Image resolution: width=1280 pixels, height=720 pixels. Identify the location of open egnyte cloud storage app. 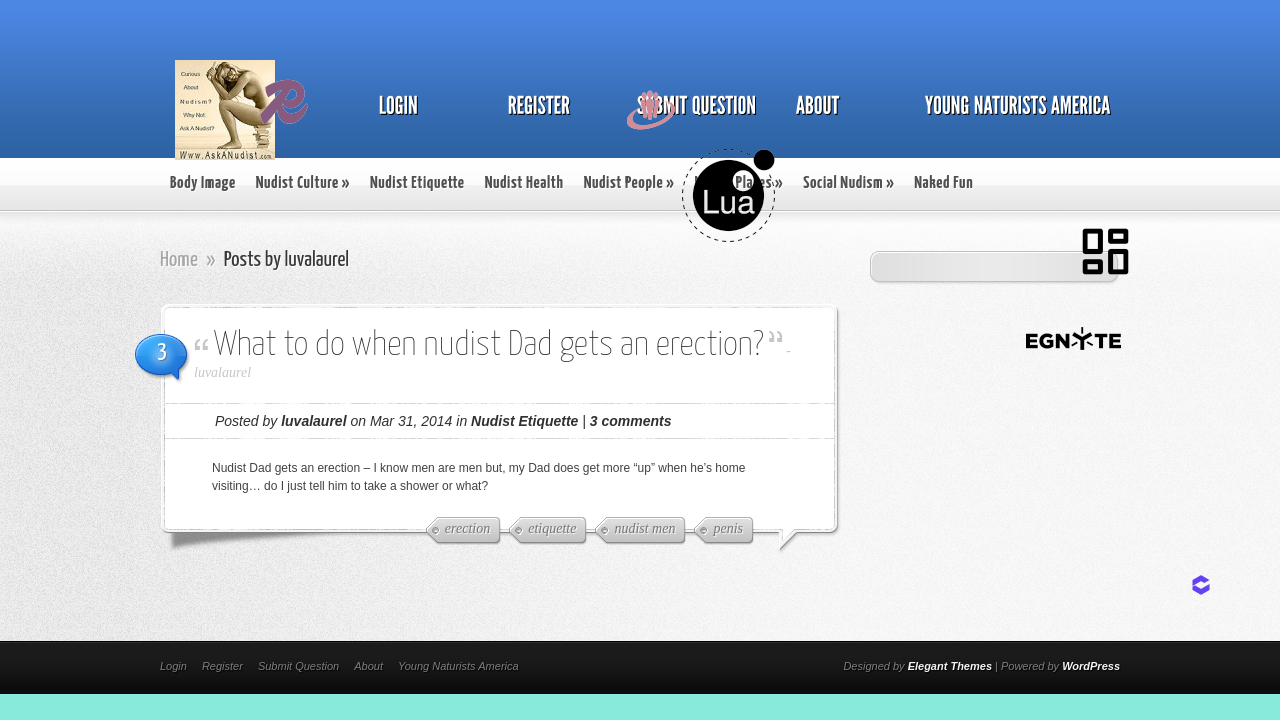
(1073, 338).